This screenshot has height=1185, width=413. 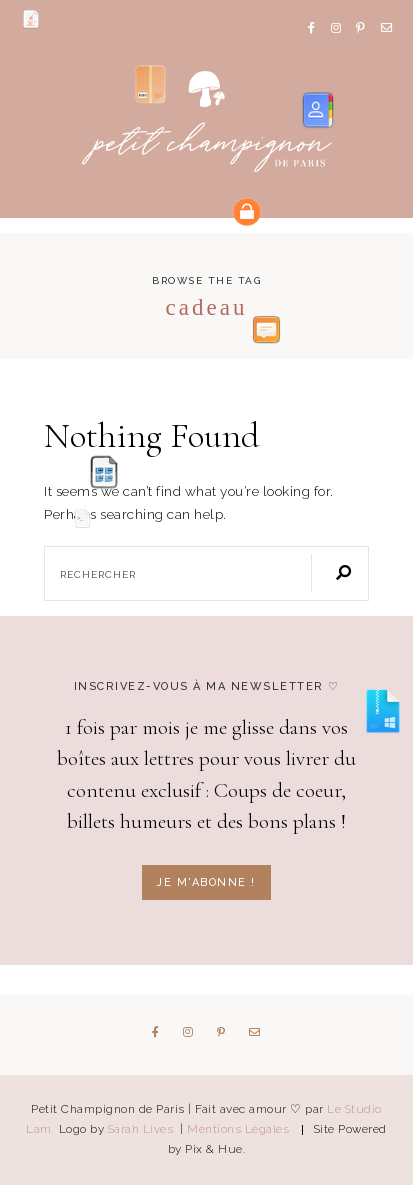 What do you see at coordinates (31, 19) in the screenshot?
I see `indicates a java source code file` at bounding box center [31, 19].